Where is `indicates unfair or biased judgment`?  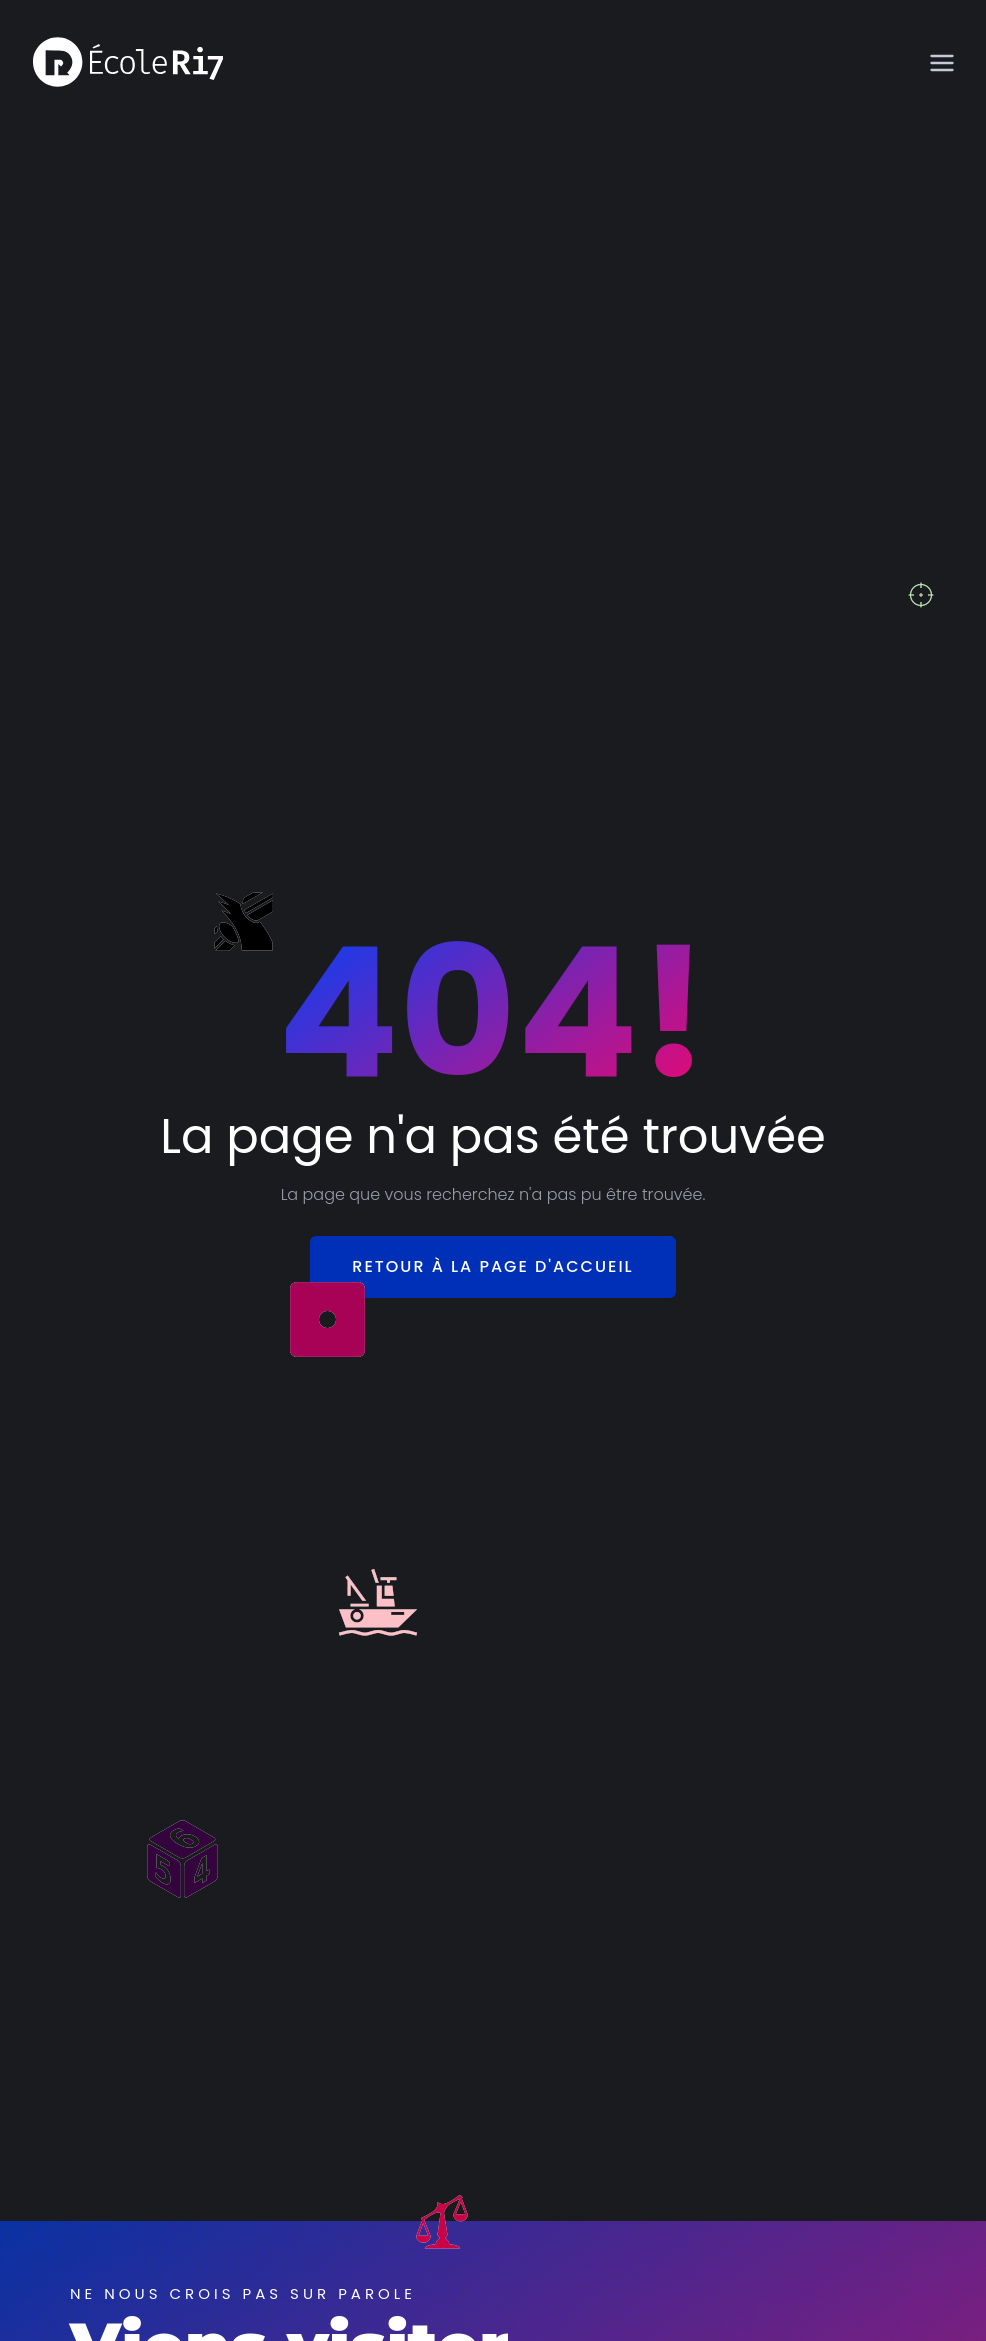 indicates unfair or biased judgment is located at coordinates (442, 2222).